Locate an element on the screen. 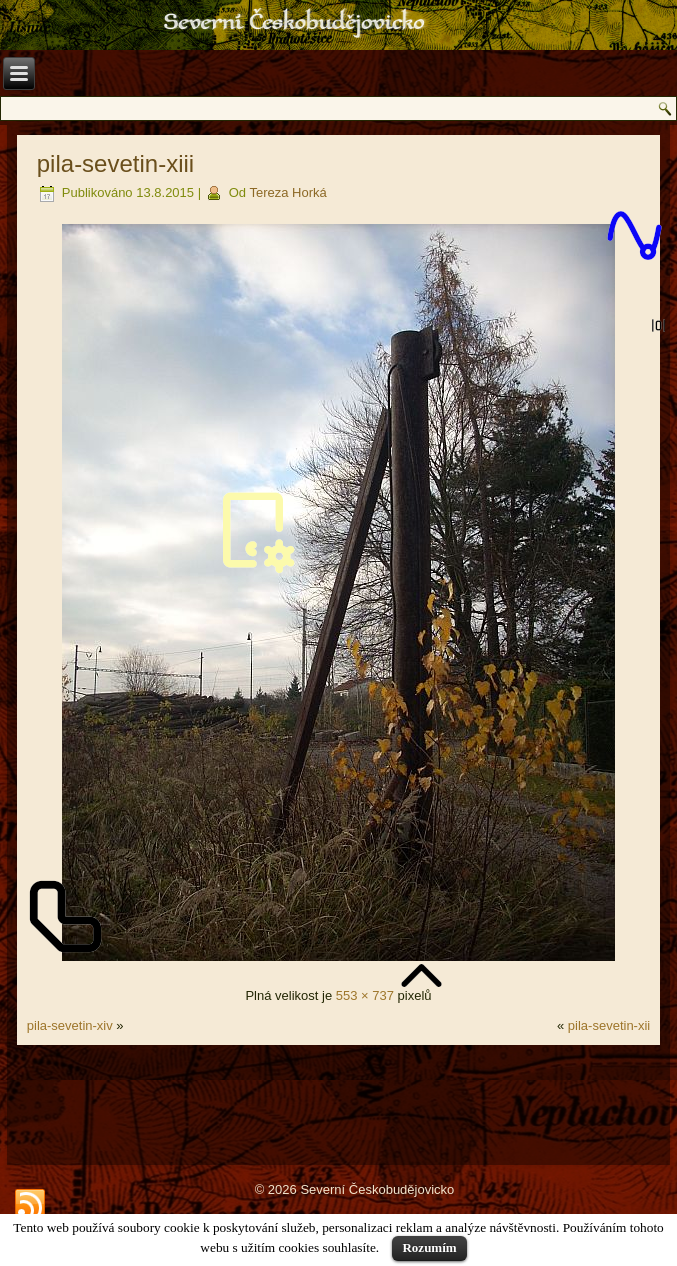 The height and width of the screenshot is (1266, 677). find the minimum value in a dataset is located at coordinates (634, 235).